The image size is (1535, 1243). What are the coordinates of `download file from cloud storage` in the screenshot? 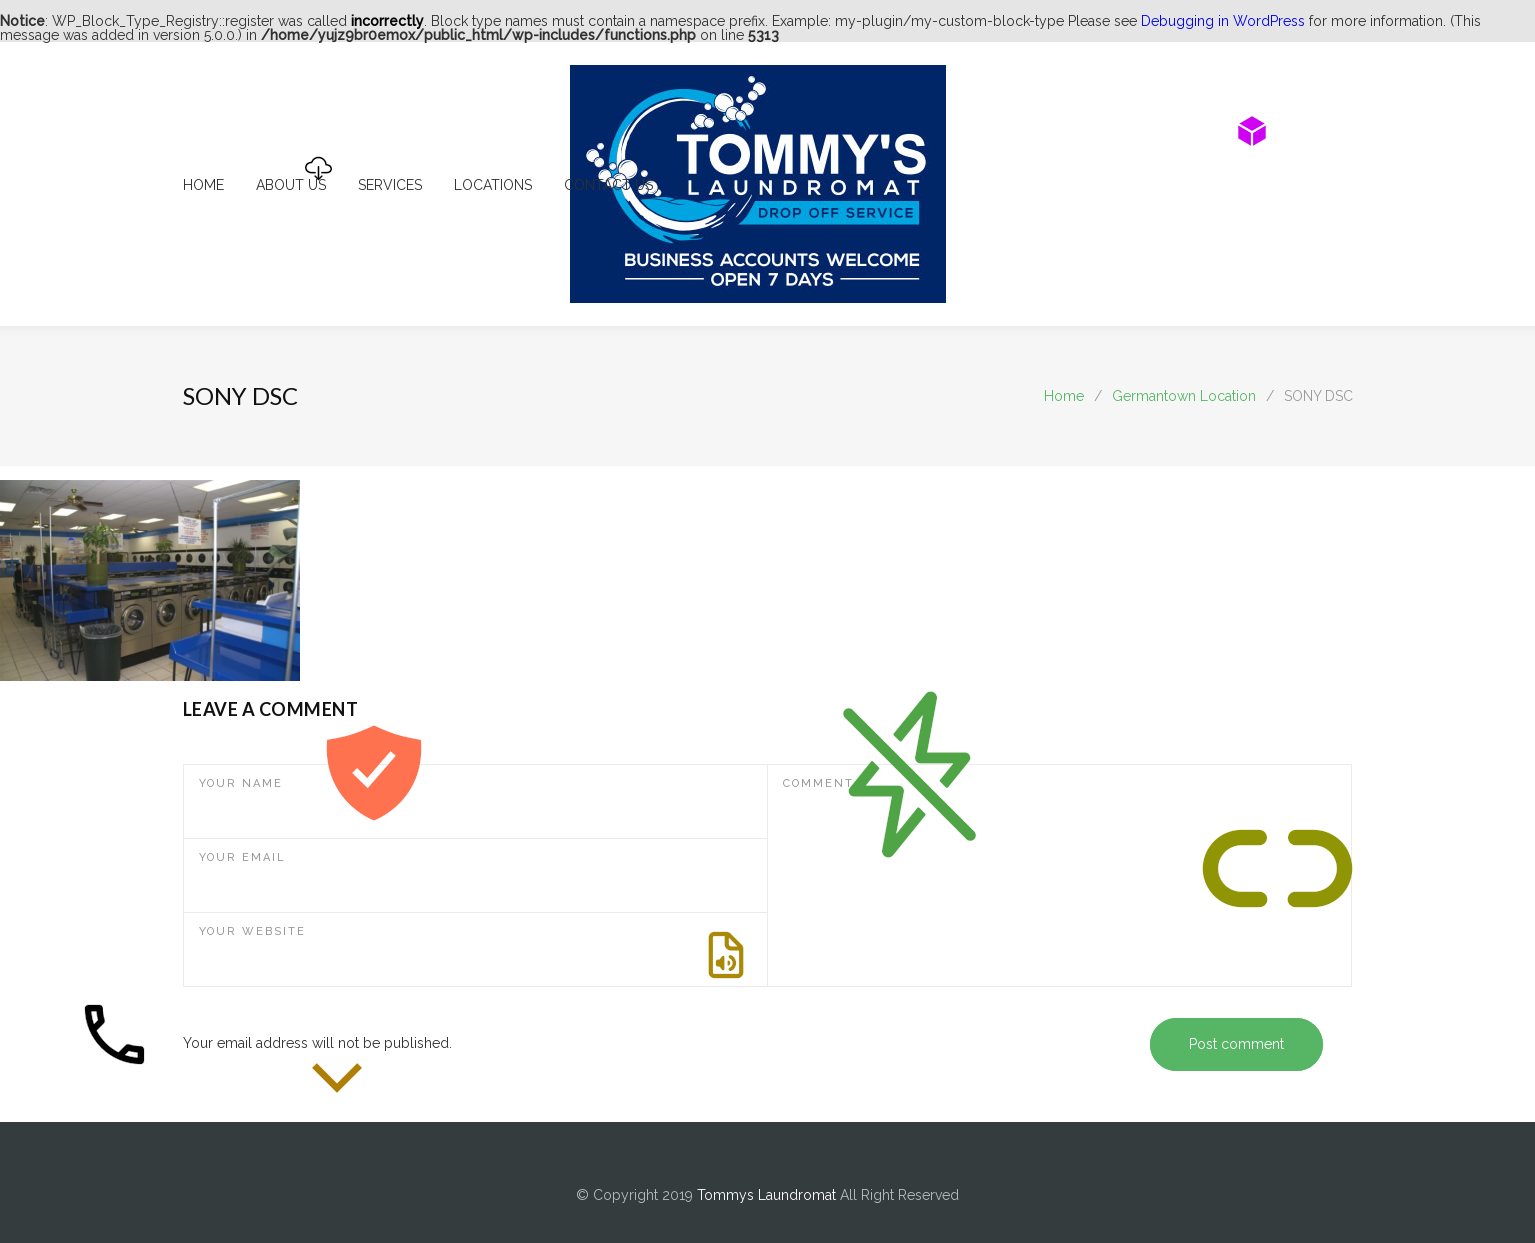 It's located at (318, 168).